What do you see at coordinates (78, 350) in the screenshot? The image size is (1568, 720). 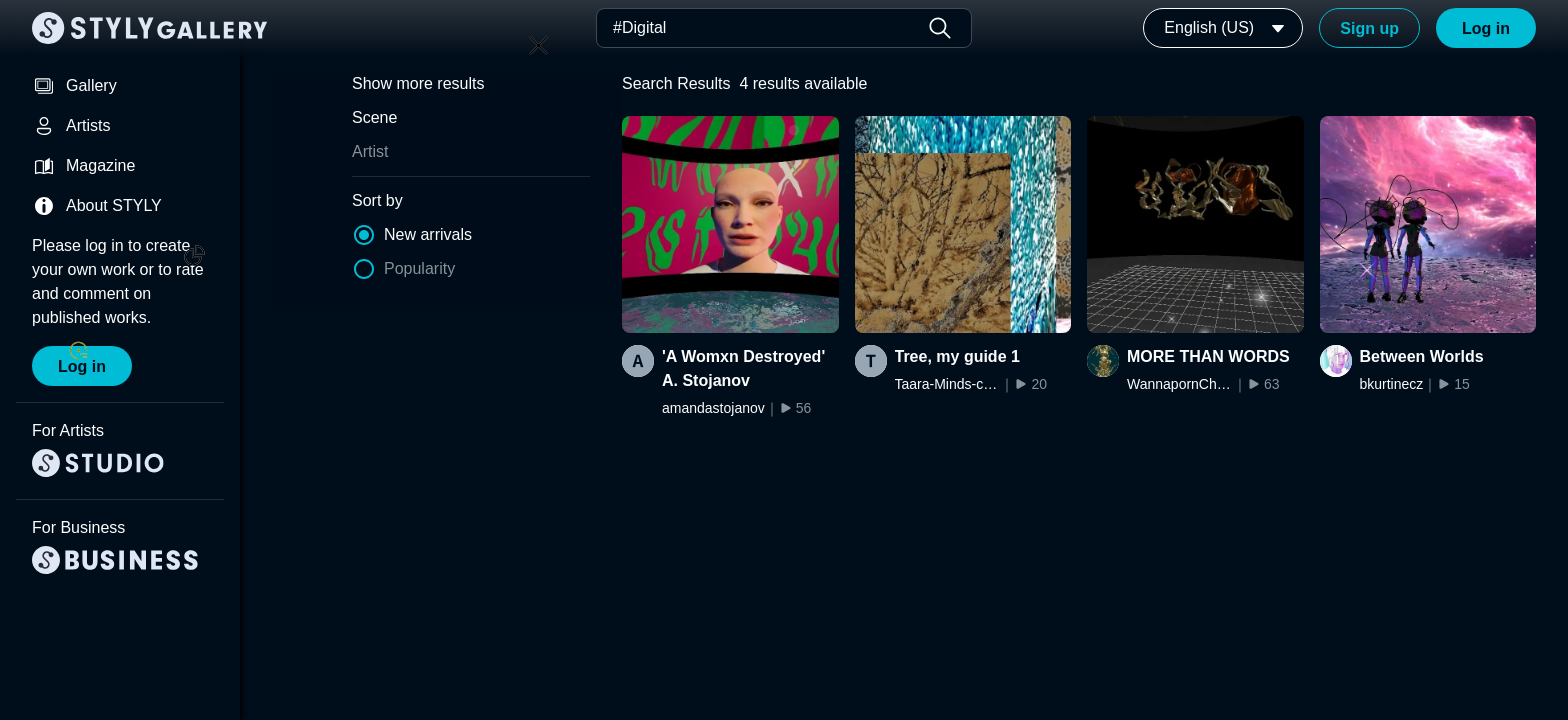 I see `view issue tracking history` at bounding box center [78, 350].